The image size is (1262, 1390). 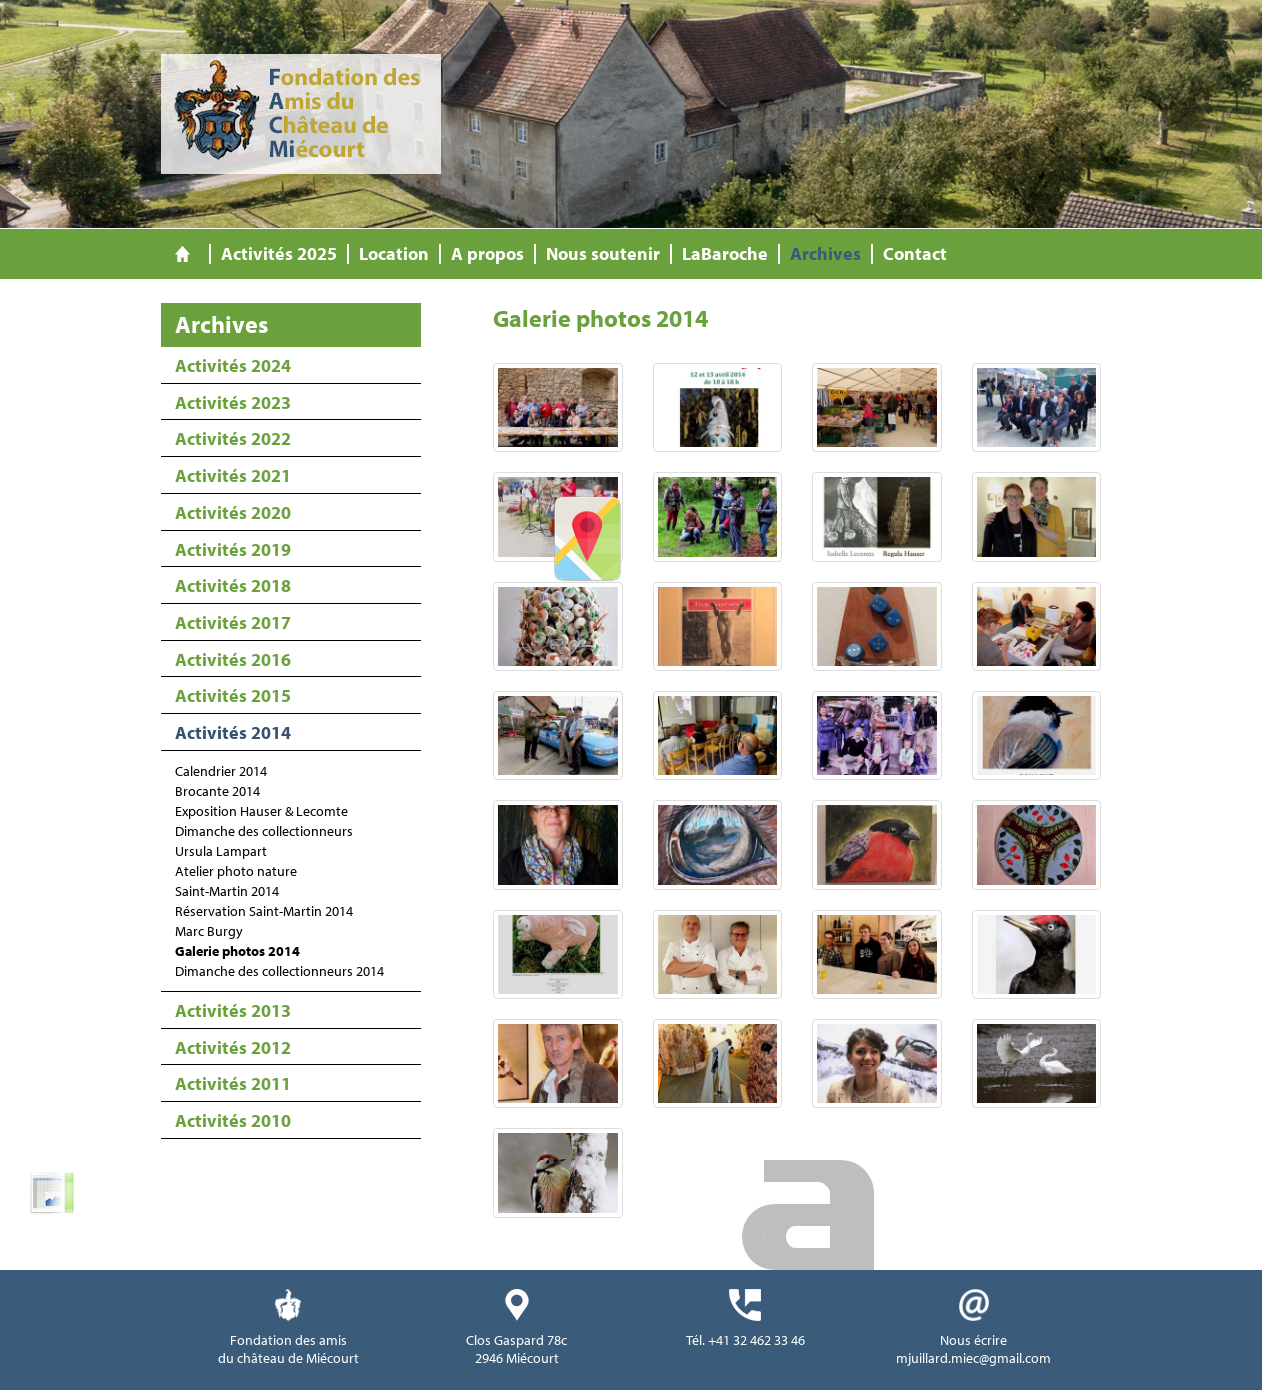 I want to click on apply bold formatting to selected text, so click(x=808, y=1215).